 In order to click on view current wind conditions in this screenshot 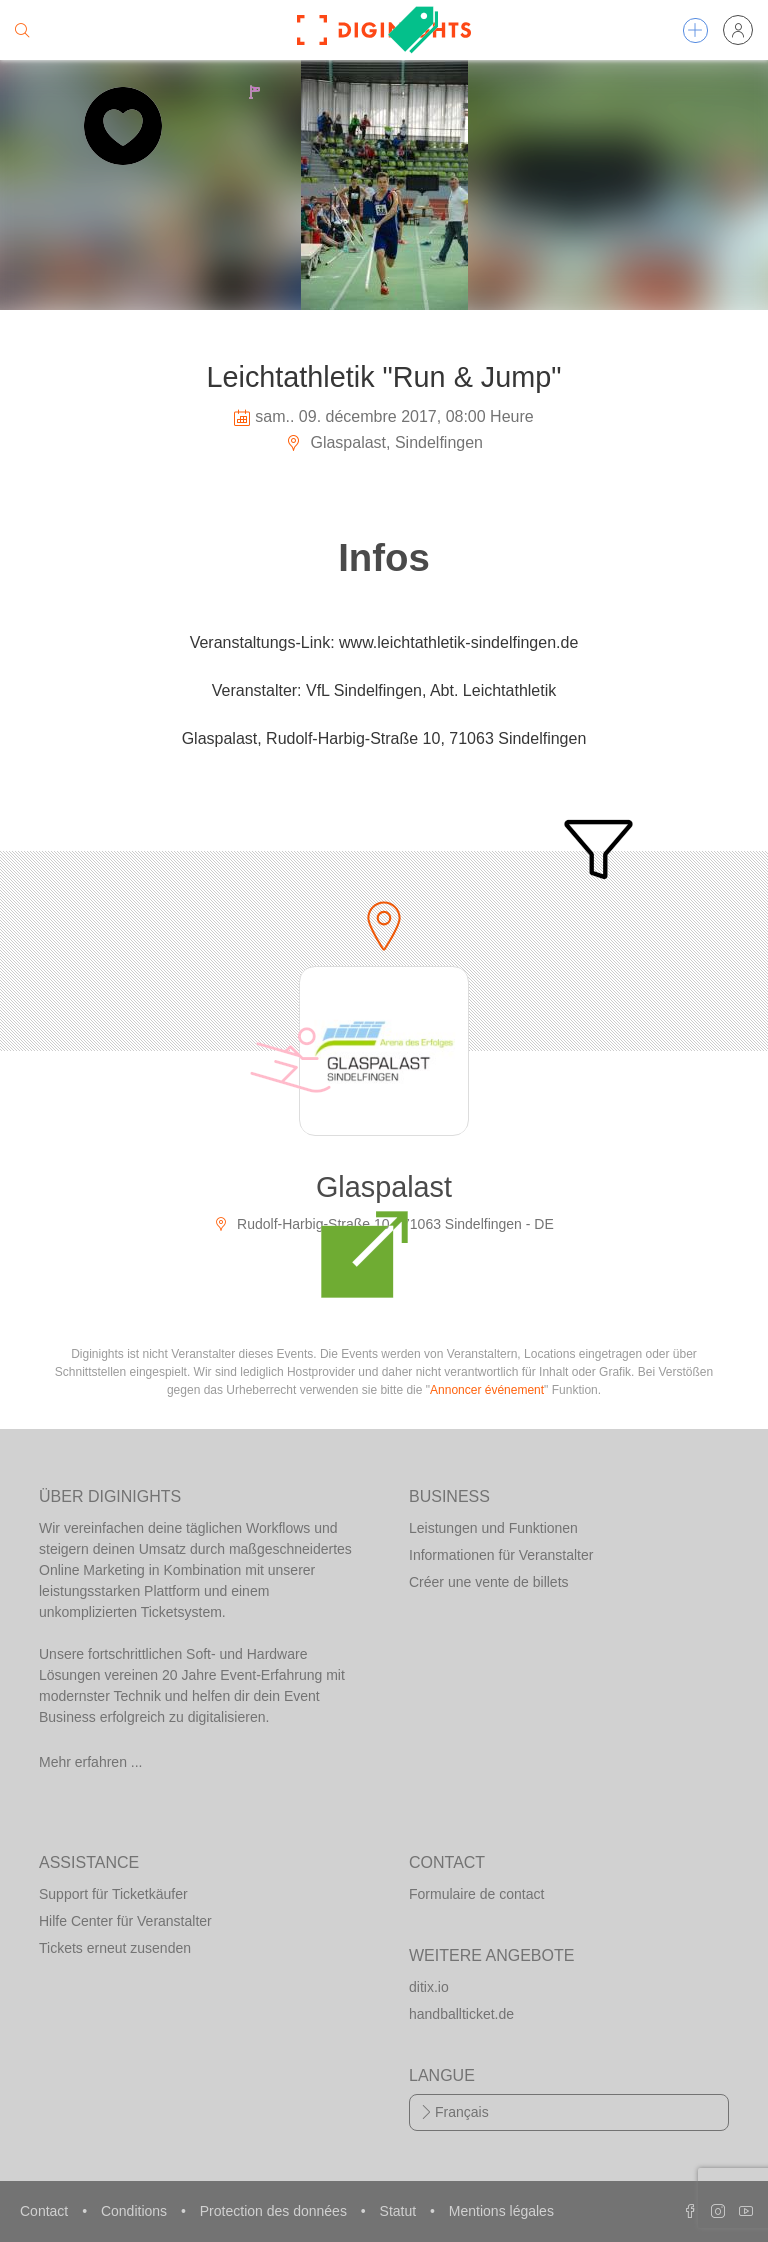, I will do `click(255, 92)`.